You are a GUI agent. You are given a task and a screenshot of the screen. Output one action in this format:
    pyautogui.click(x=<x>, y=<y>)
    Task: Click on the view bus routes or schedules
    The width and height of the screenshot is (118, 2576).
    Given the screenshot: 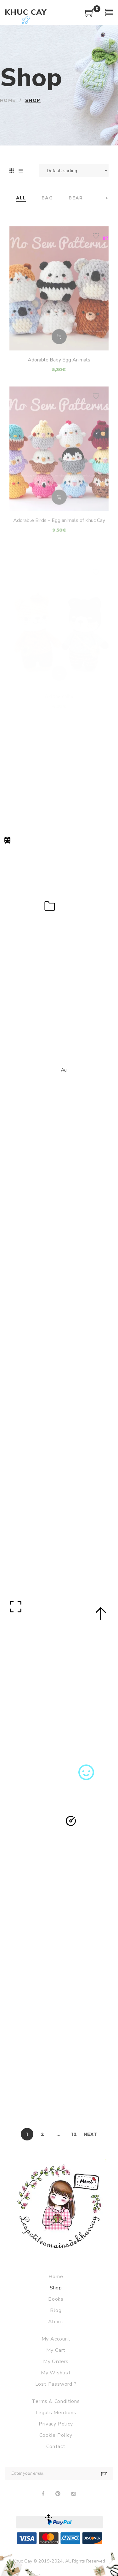 What is the action you would take?
    pyautogui.click(x=7, y=840)
    